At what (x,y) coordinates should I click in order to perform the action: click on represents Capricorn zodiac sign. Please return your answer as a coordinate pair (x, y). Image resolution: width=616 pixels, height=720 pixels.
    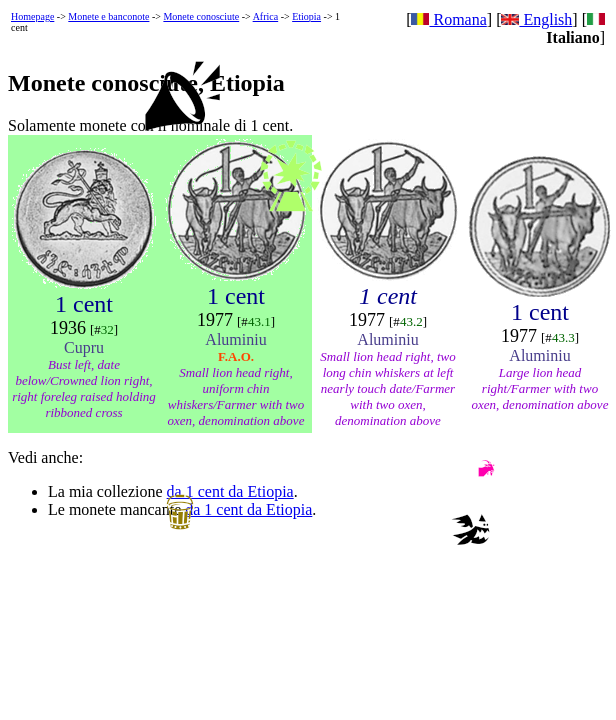
    Looking at the image, I should click on (487, 468).